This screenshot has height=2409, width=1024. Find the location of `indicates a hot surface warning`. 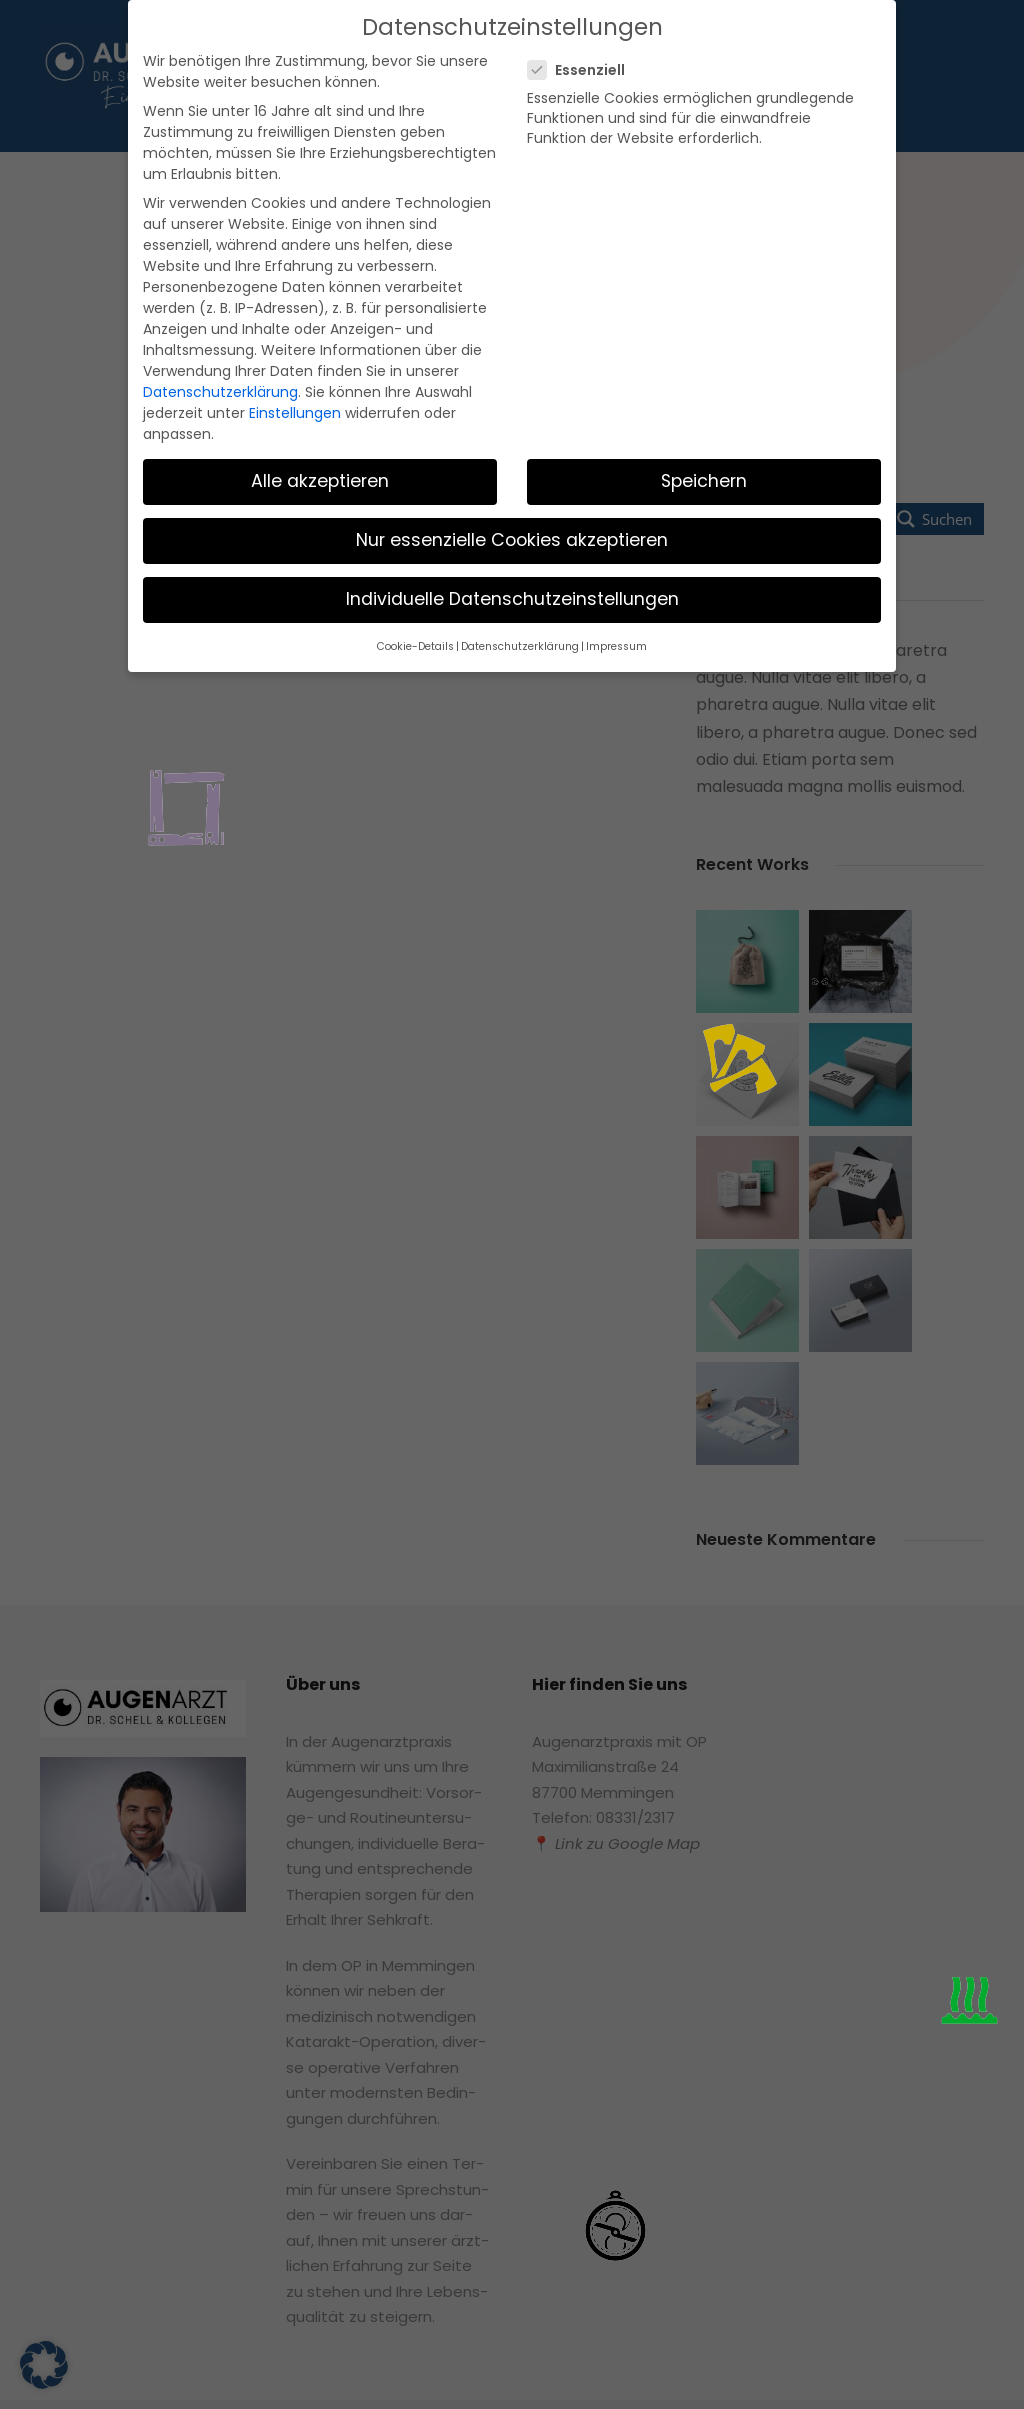

indicates a hot surface warning is located at coordinates (969, 2000).